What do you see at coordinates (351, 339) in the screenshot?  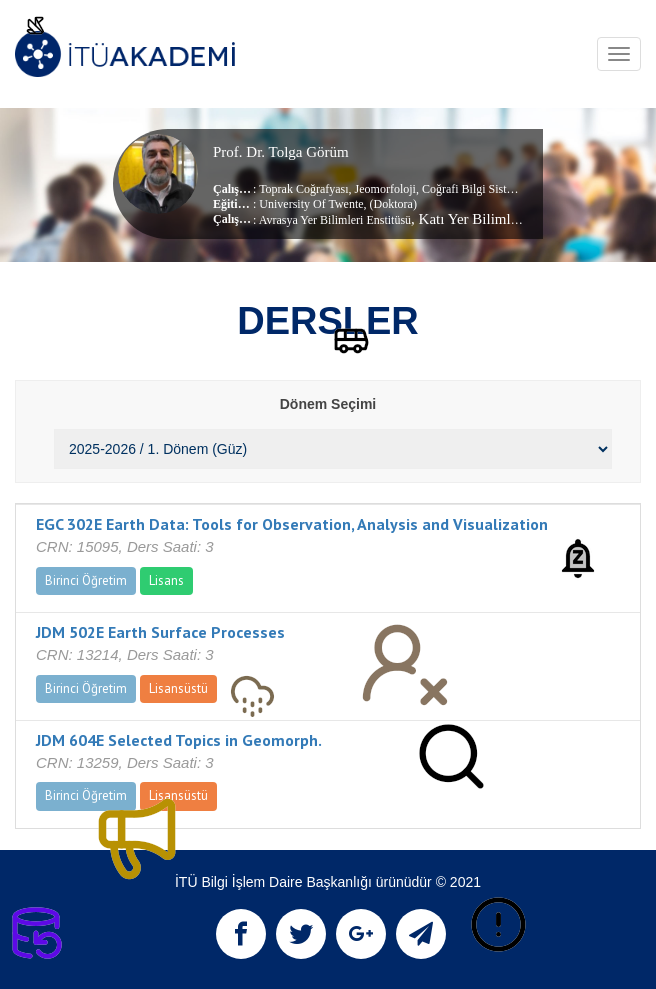 I see `view public transit options` at bounding box center [351, 339].